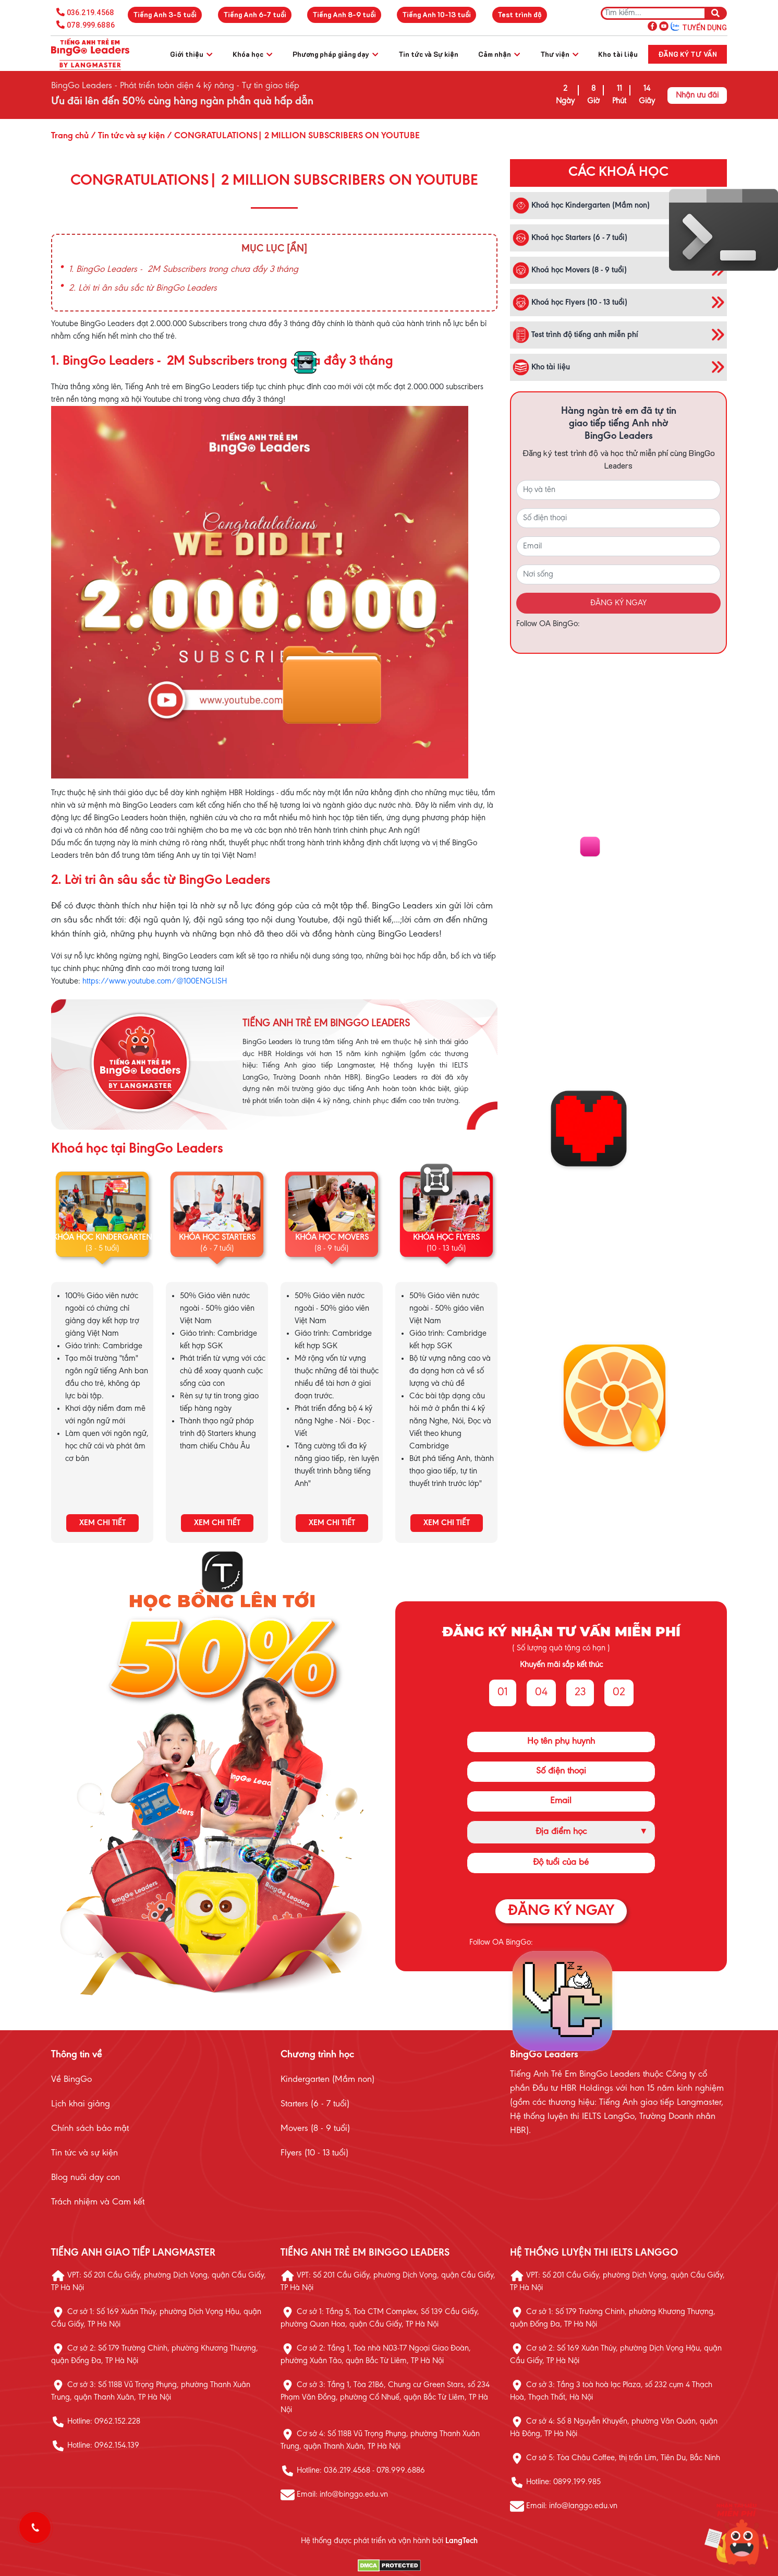 The image size is (778, 2576). What do you see at coordinates (589, 1129) in the screenshot?
I see `launch undertale` at bounding box center [589, 1129].